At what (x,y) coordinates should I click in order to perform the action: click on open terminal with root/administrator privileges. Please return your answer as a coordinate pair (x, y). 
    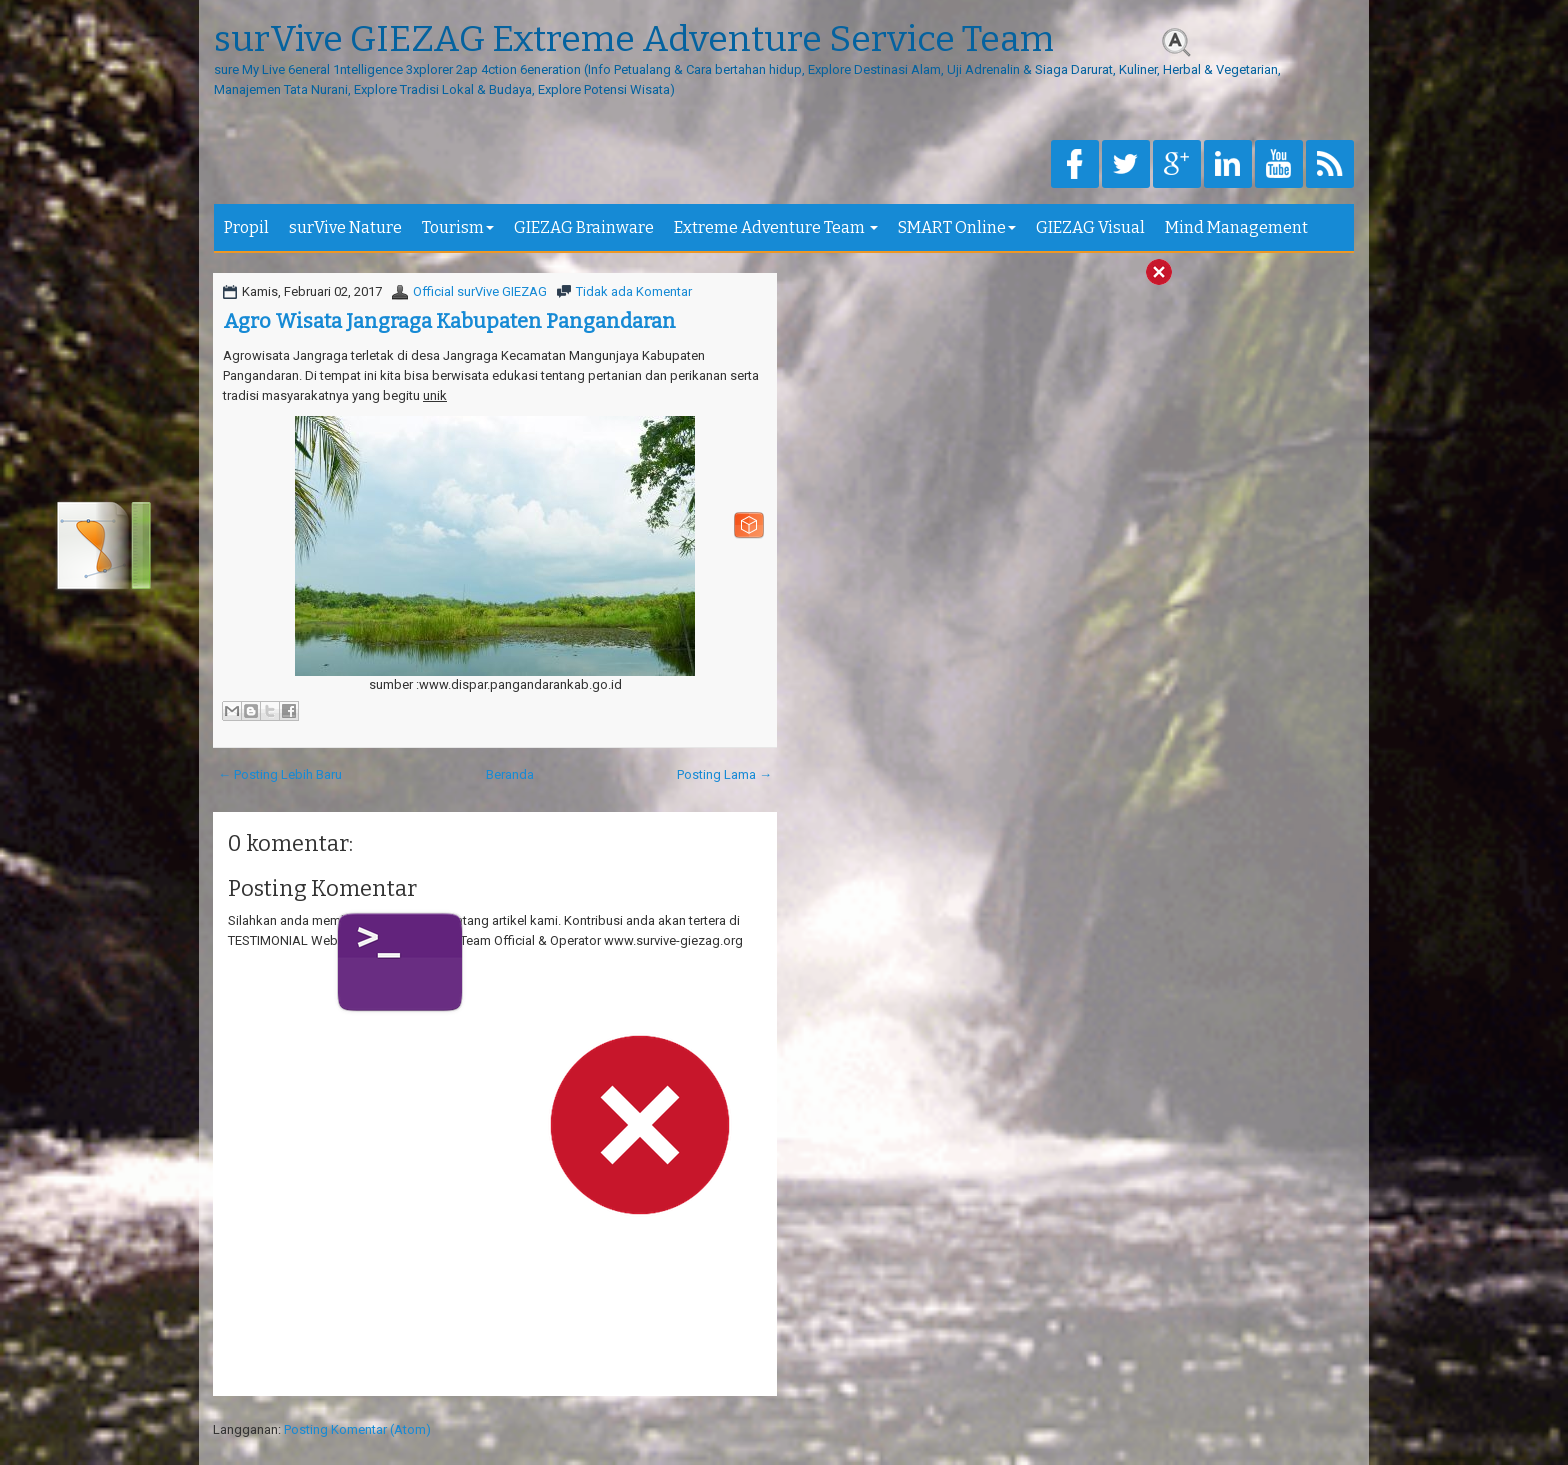
    Looking at the image, I should click on (400, 962).